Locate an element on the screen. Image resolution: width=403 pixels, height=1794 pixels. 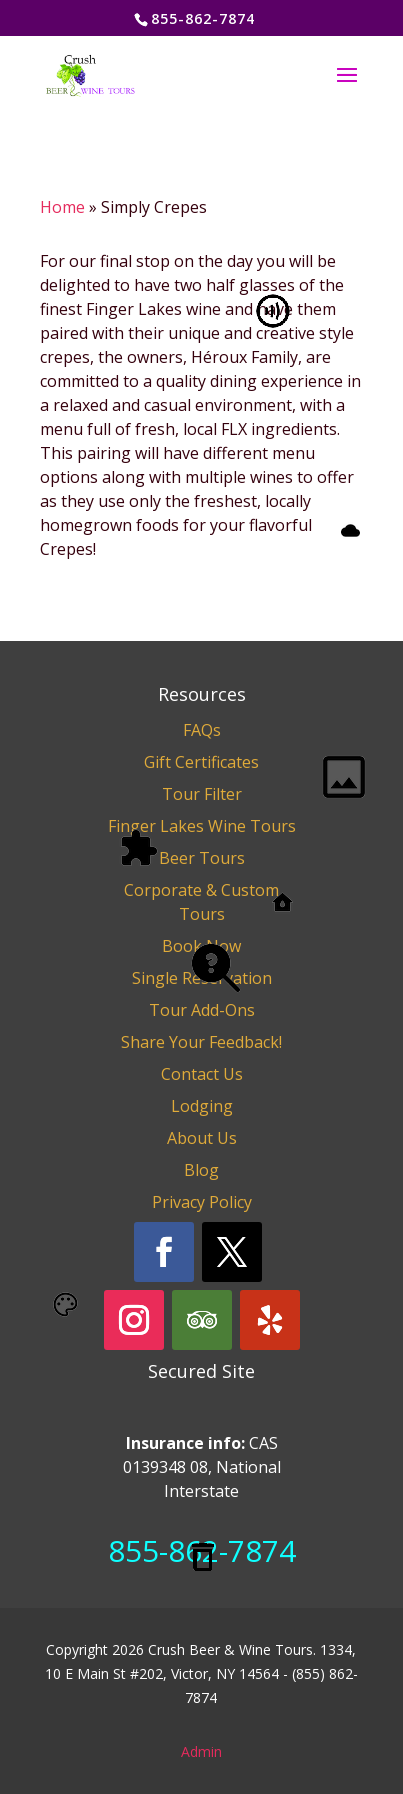
access color or theme customization options is located at coordinates (65, 1304).